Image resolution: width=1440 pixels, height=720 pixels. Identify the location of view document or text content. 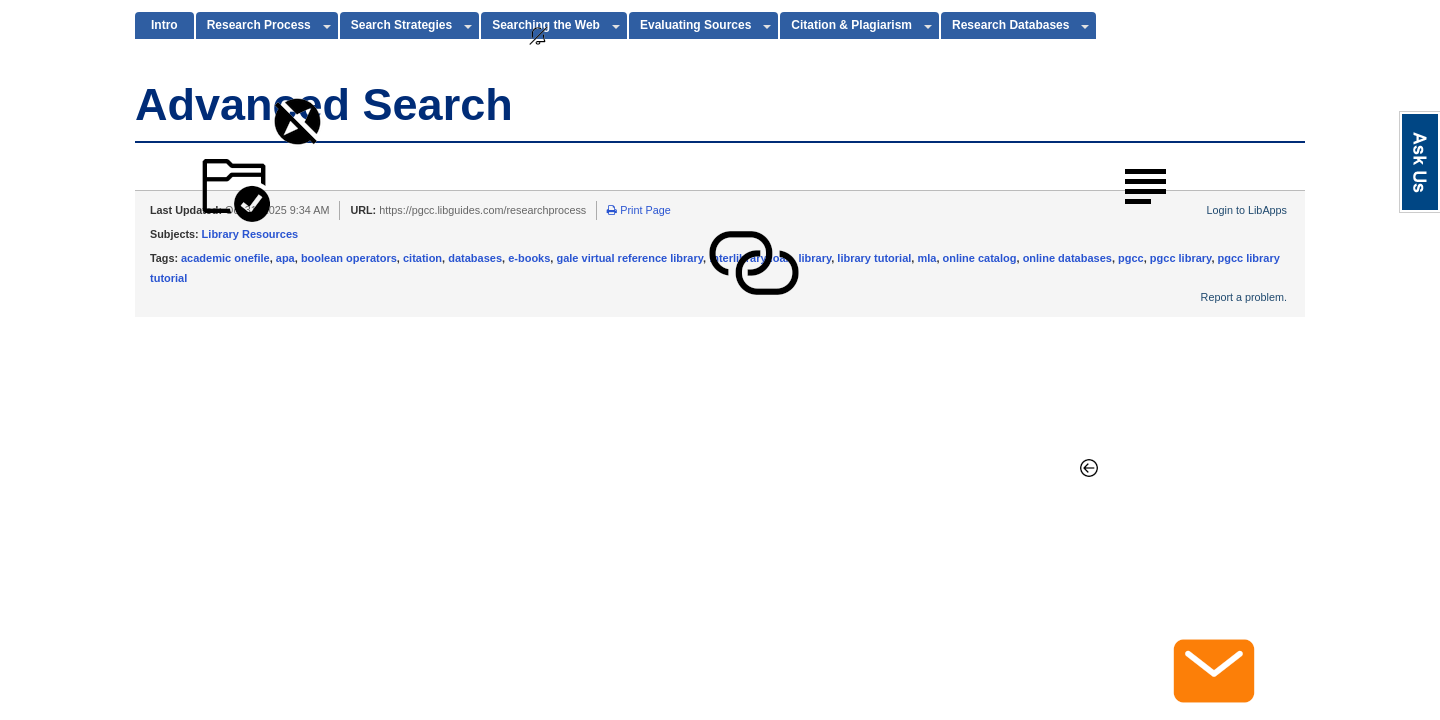
(1145, 186).